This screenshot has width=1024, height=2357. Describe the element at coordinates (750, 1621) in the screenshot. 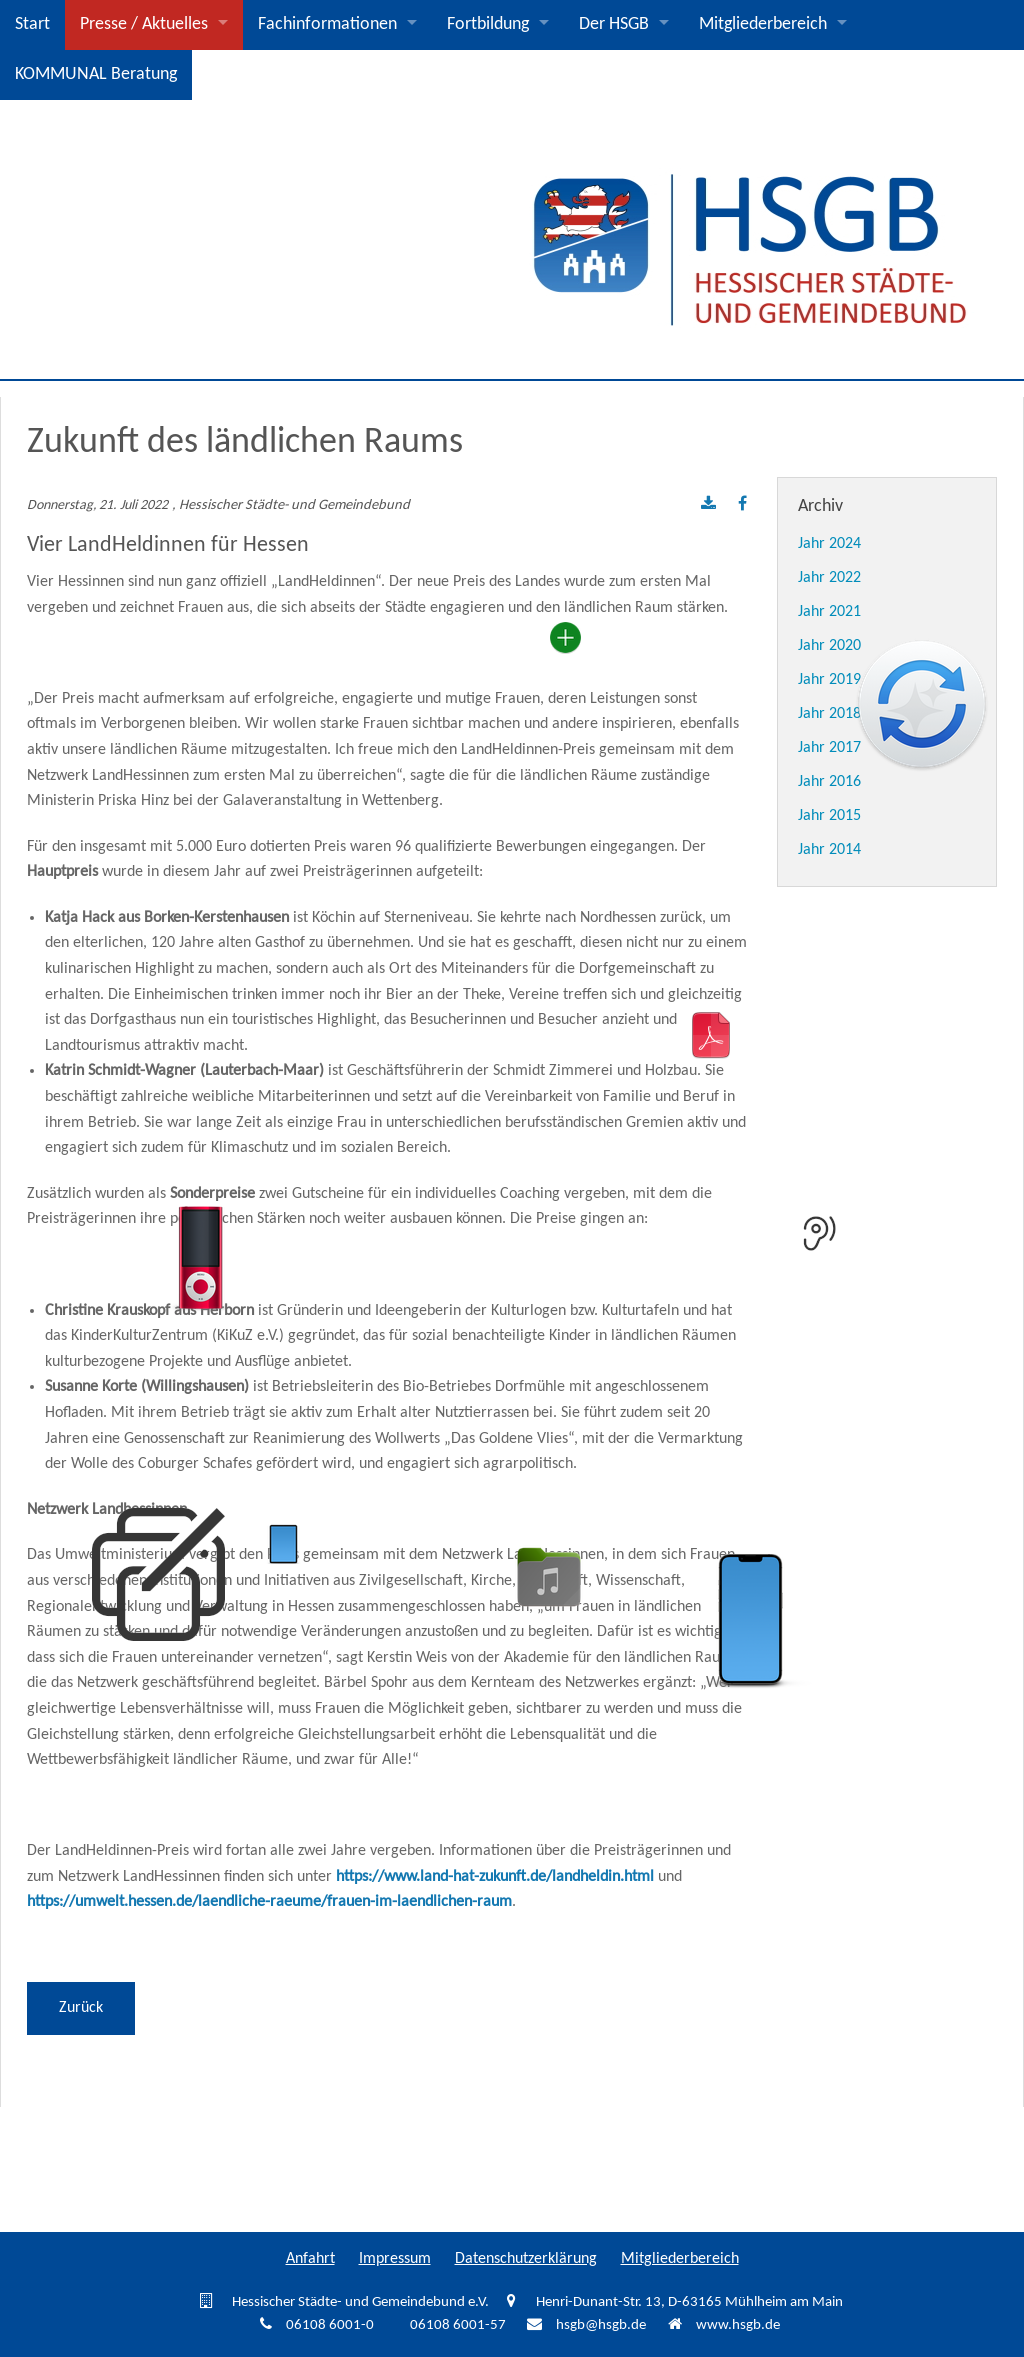

I see `iPhone 13 Pro device icon` at that location.